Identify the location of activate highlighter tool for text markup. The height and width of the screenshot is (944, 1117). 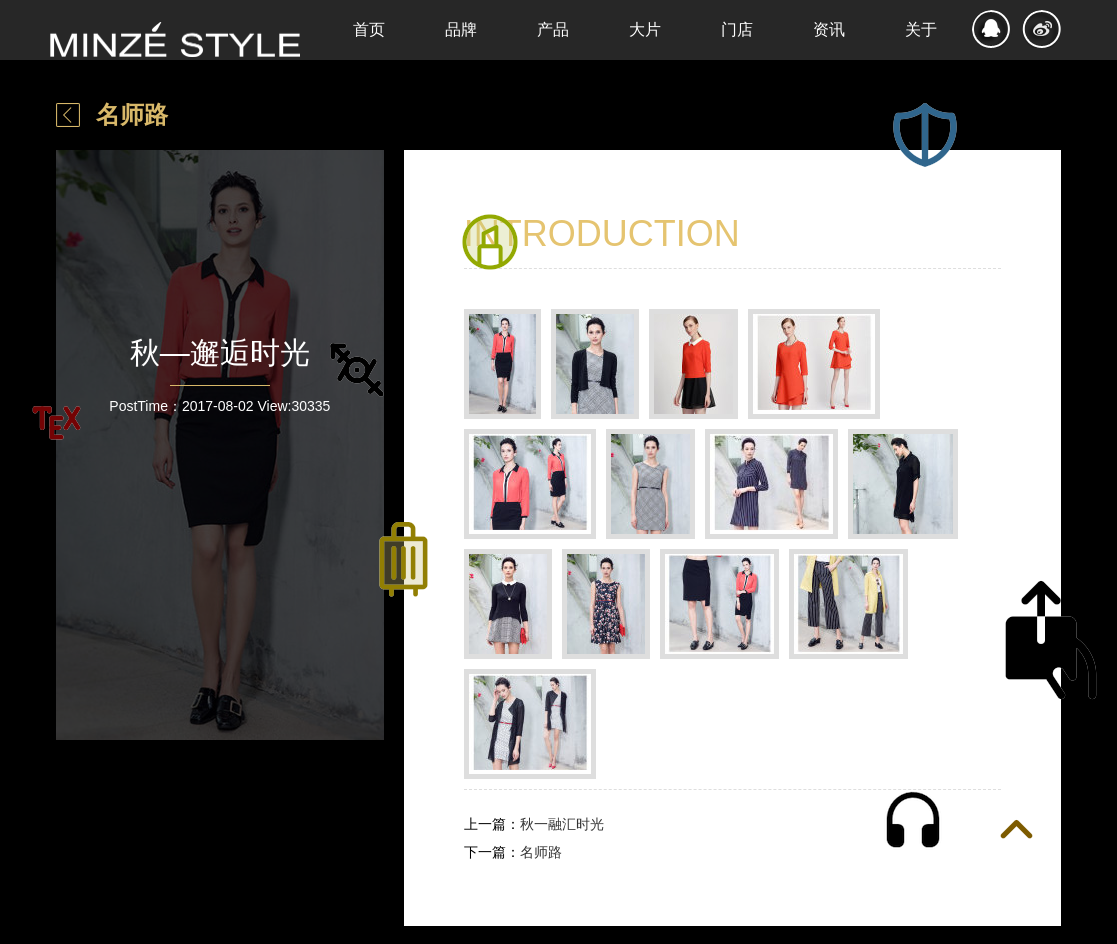
(490, 242).